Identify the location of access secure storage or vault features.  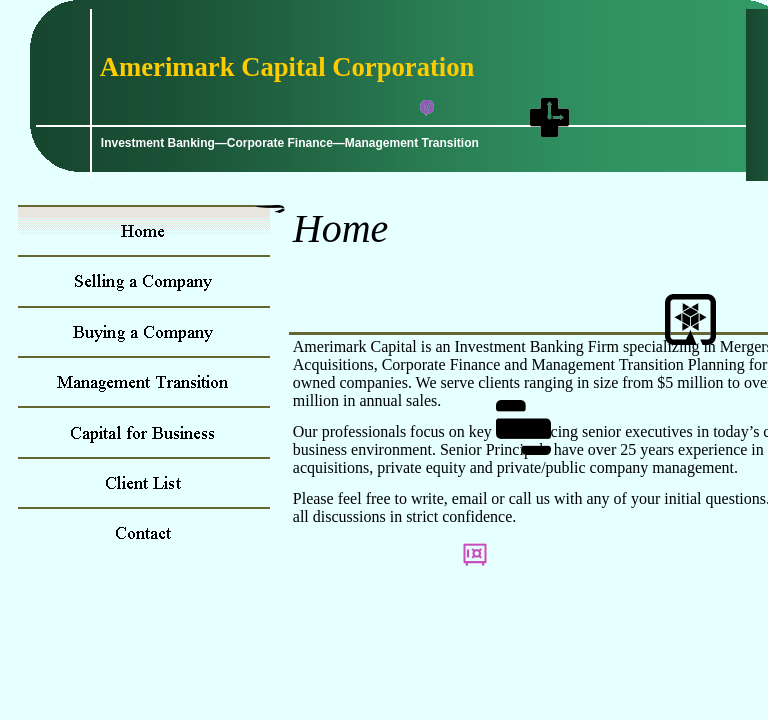
(475, 554).